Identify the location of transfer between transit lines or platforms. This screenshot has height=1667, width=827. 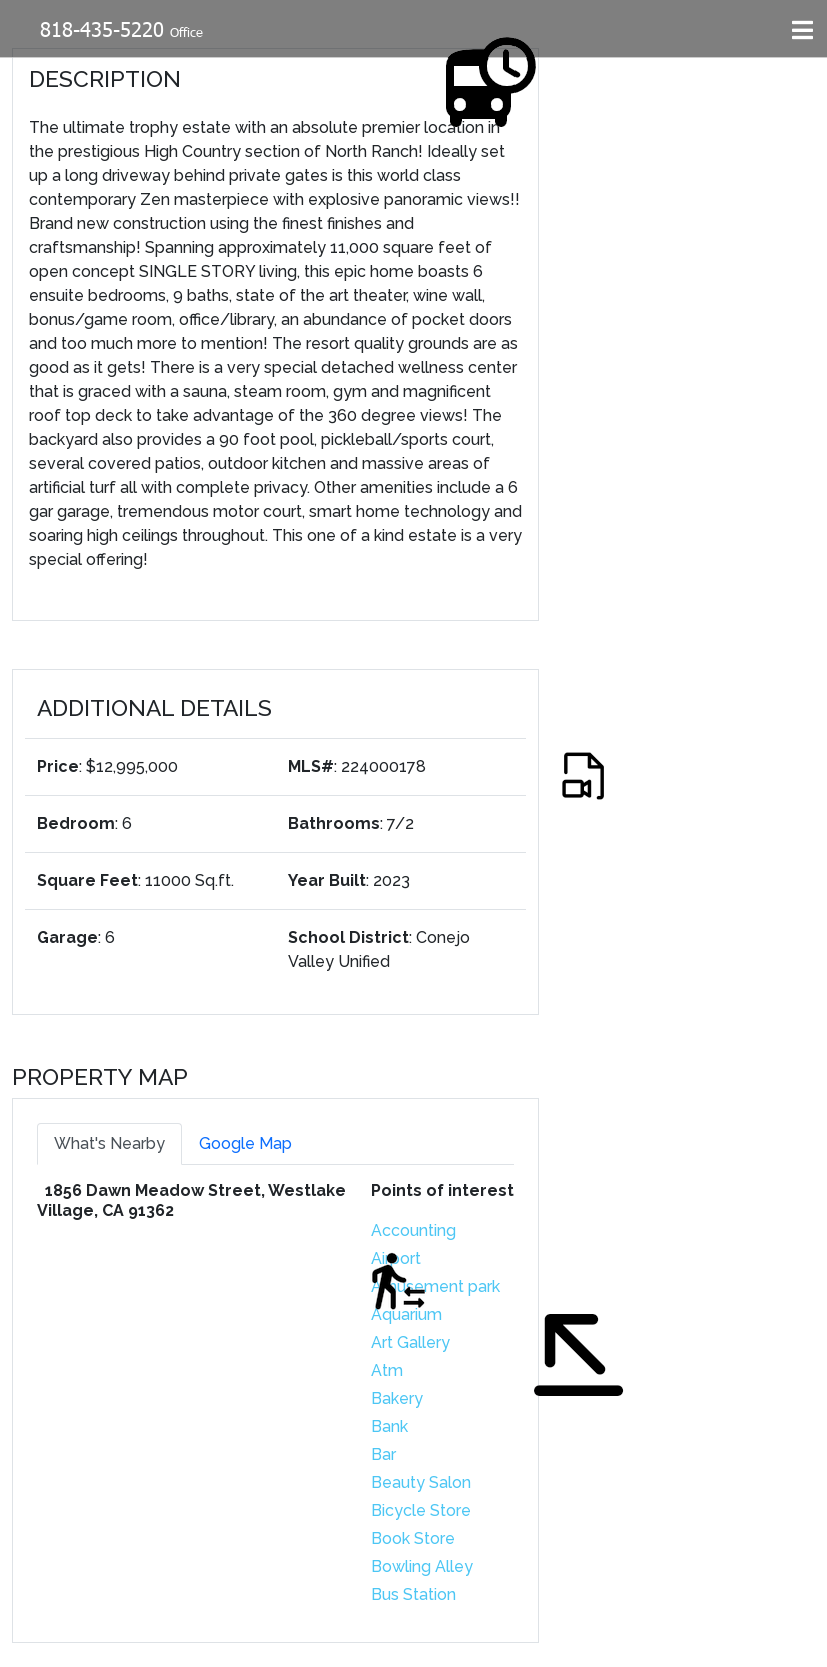
(398, 1280).